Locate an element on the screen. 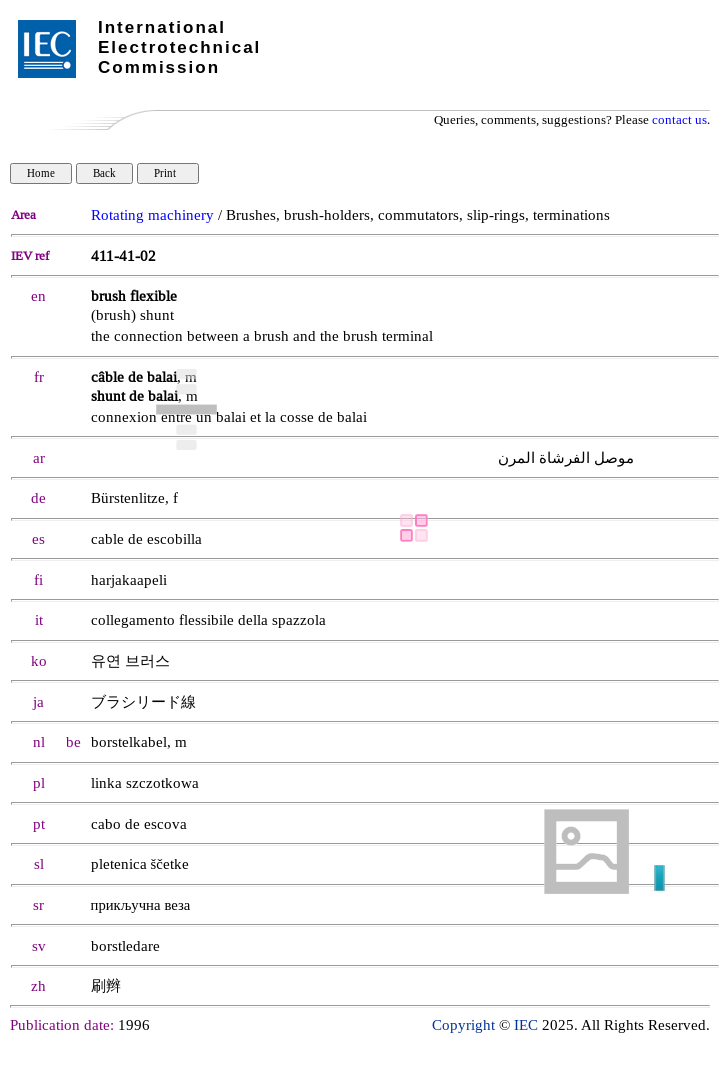  iPod nano device connected is located at coordinates (659, 878).